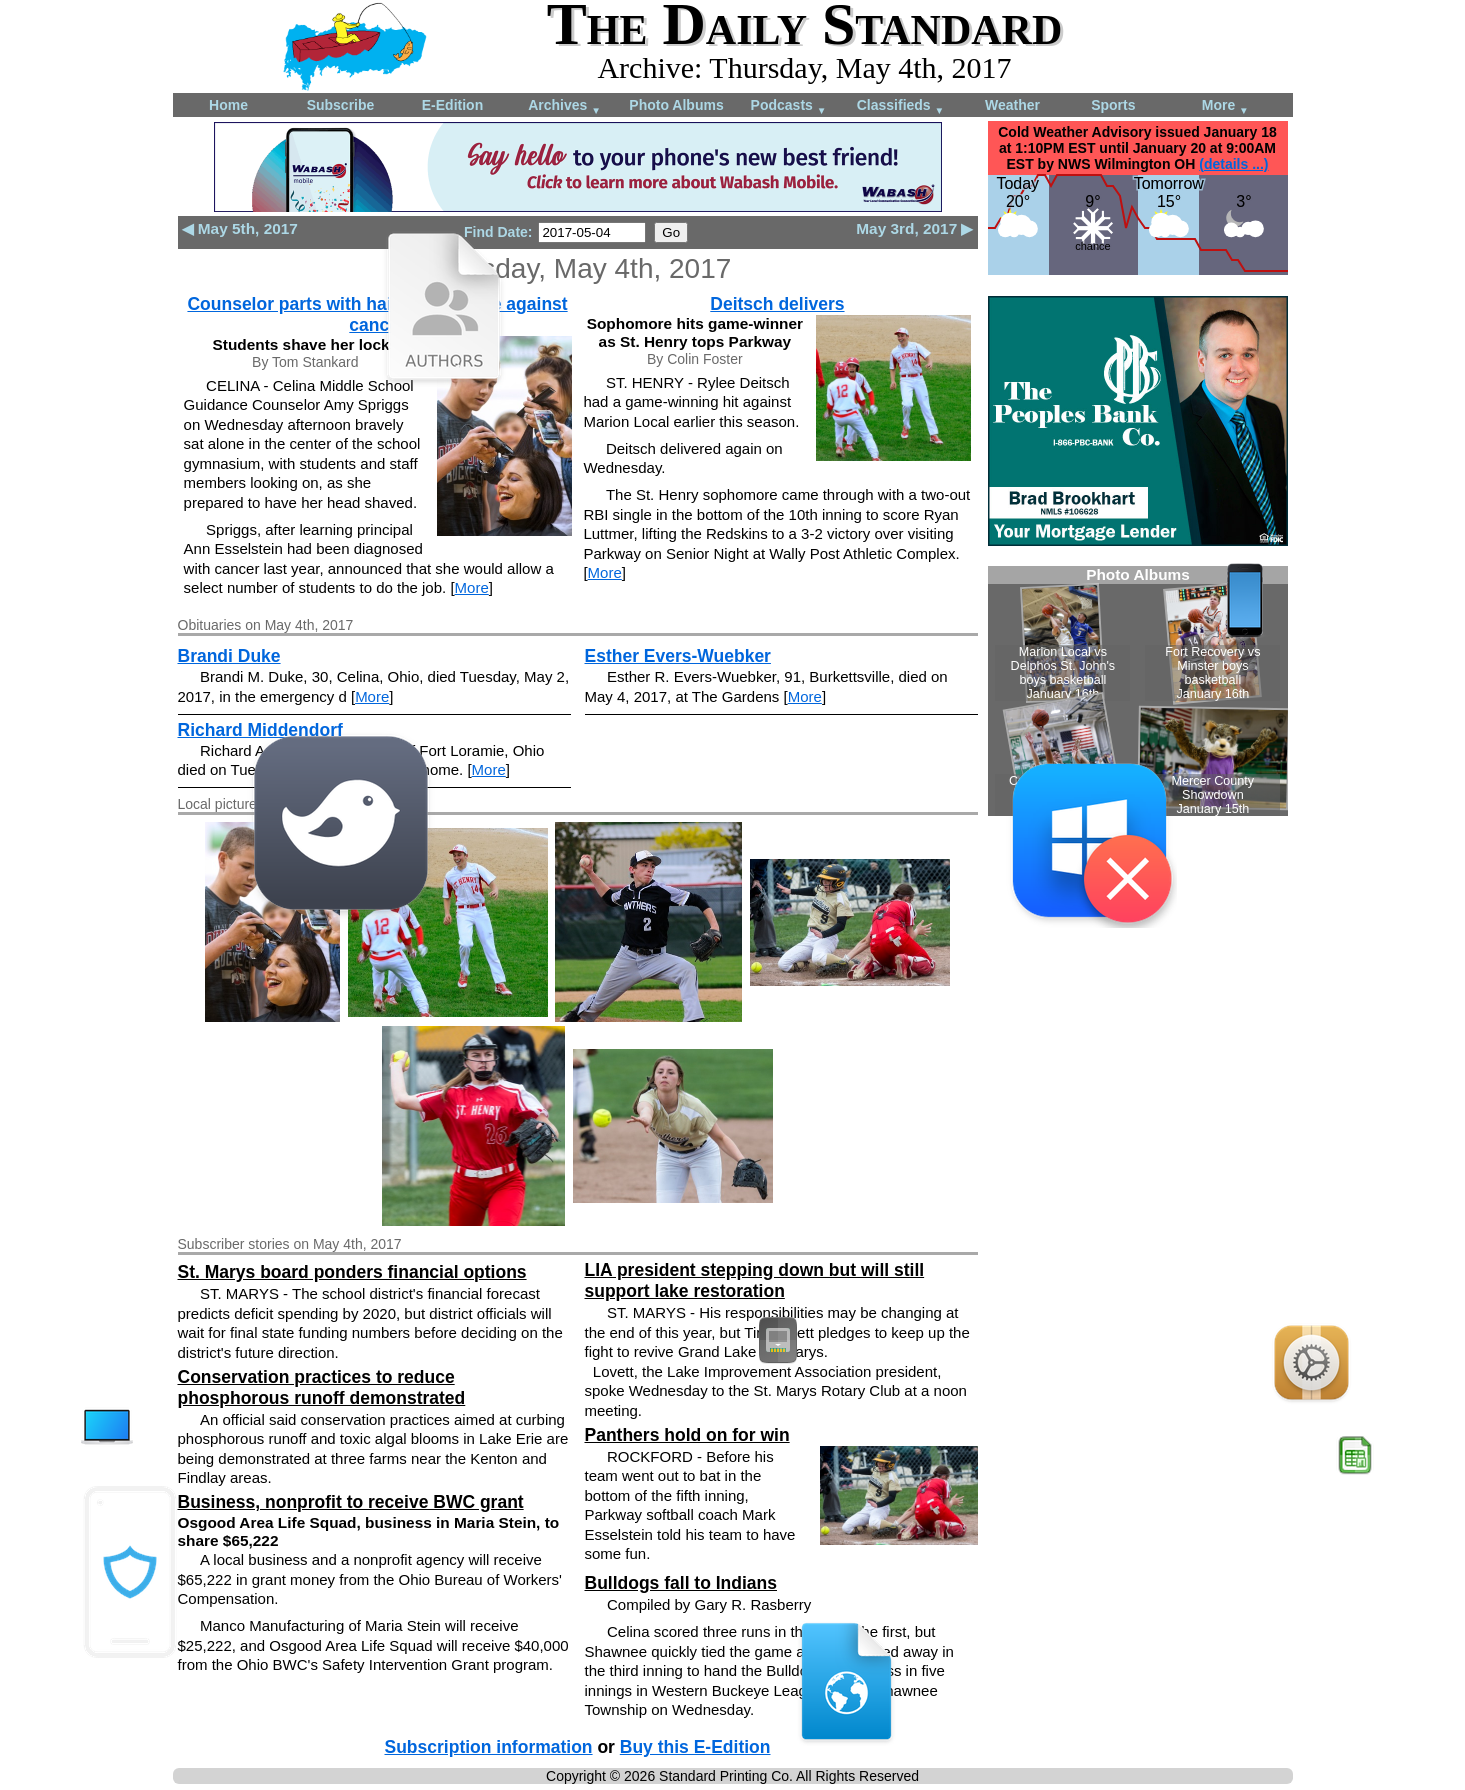  What do you see at coordinates (1089, 840) in the screenshot?
I see `uninstall windows applications running through wine` at bounding box center [1089, 840].